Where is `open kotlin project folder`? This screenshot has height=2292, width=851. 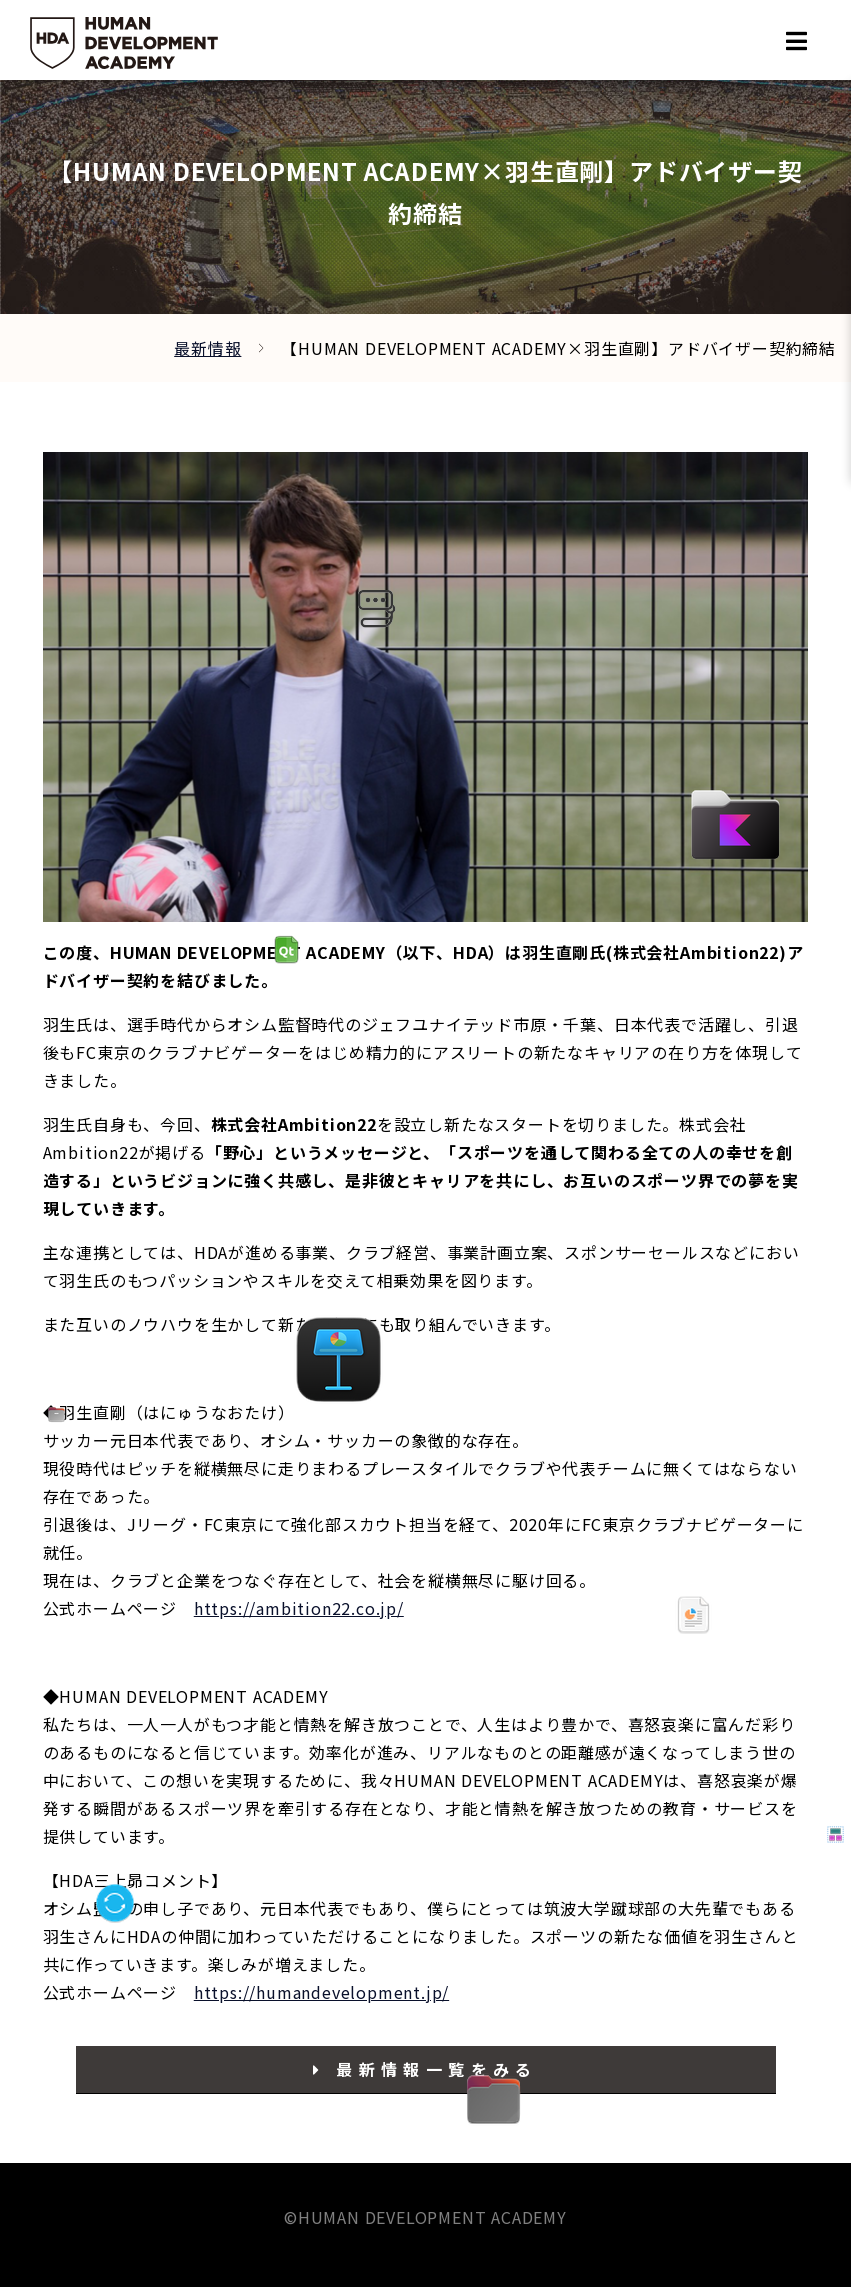
open kotlin project folder is located at coordinates (735, 827).